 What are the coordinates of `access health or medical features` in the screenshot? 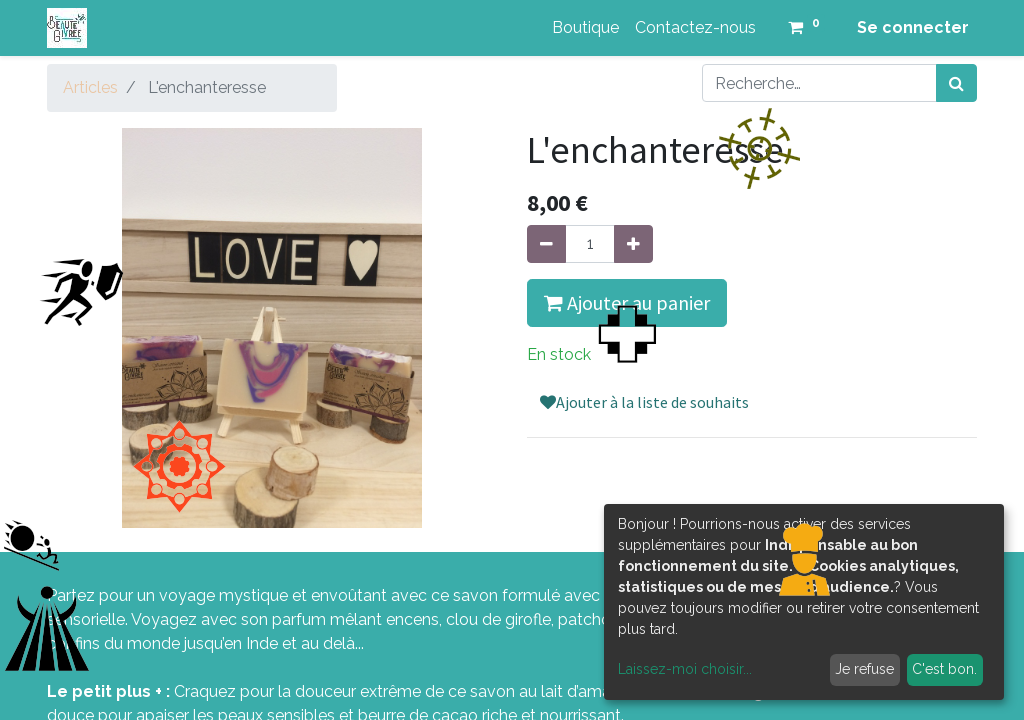 It's located at (627, 333).